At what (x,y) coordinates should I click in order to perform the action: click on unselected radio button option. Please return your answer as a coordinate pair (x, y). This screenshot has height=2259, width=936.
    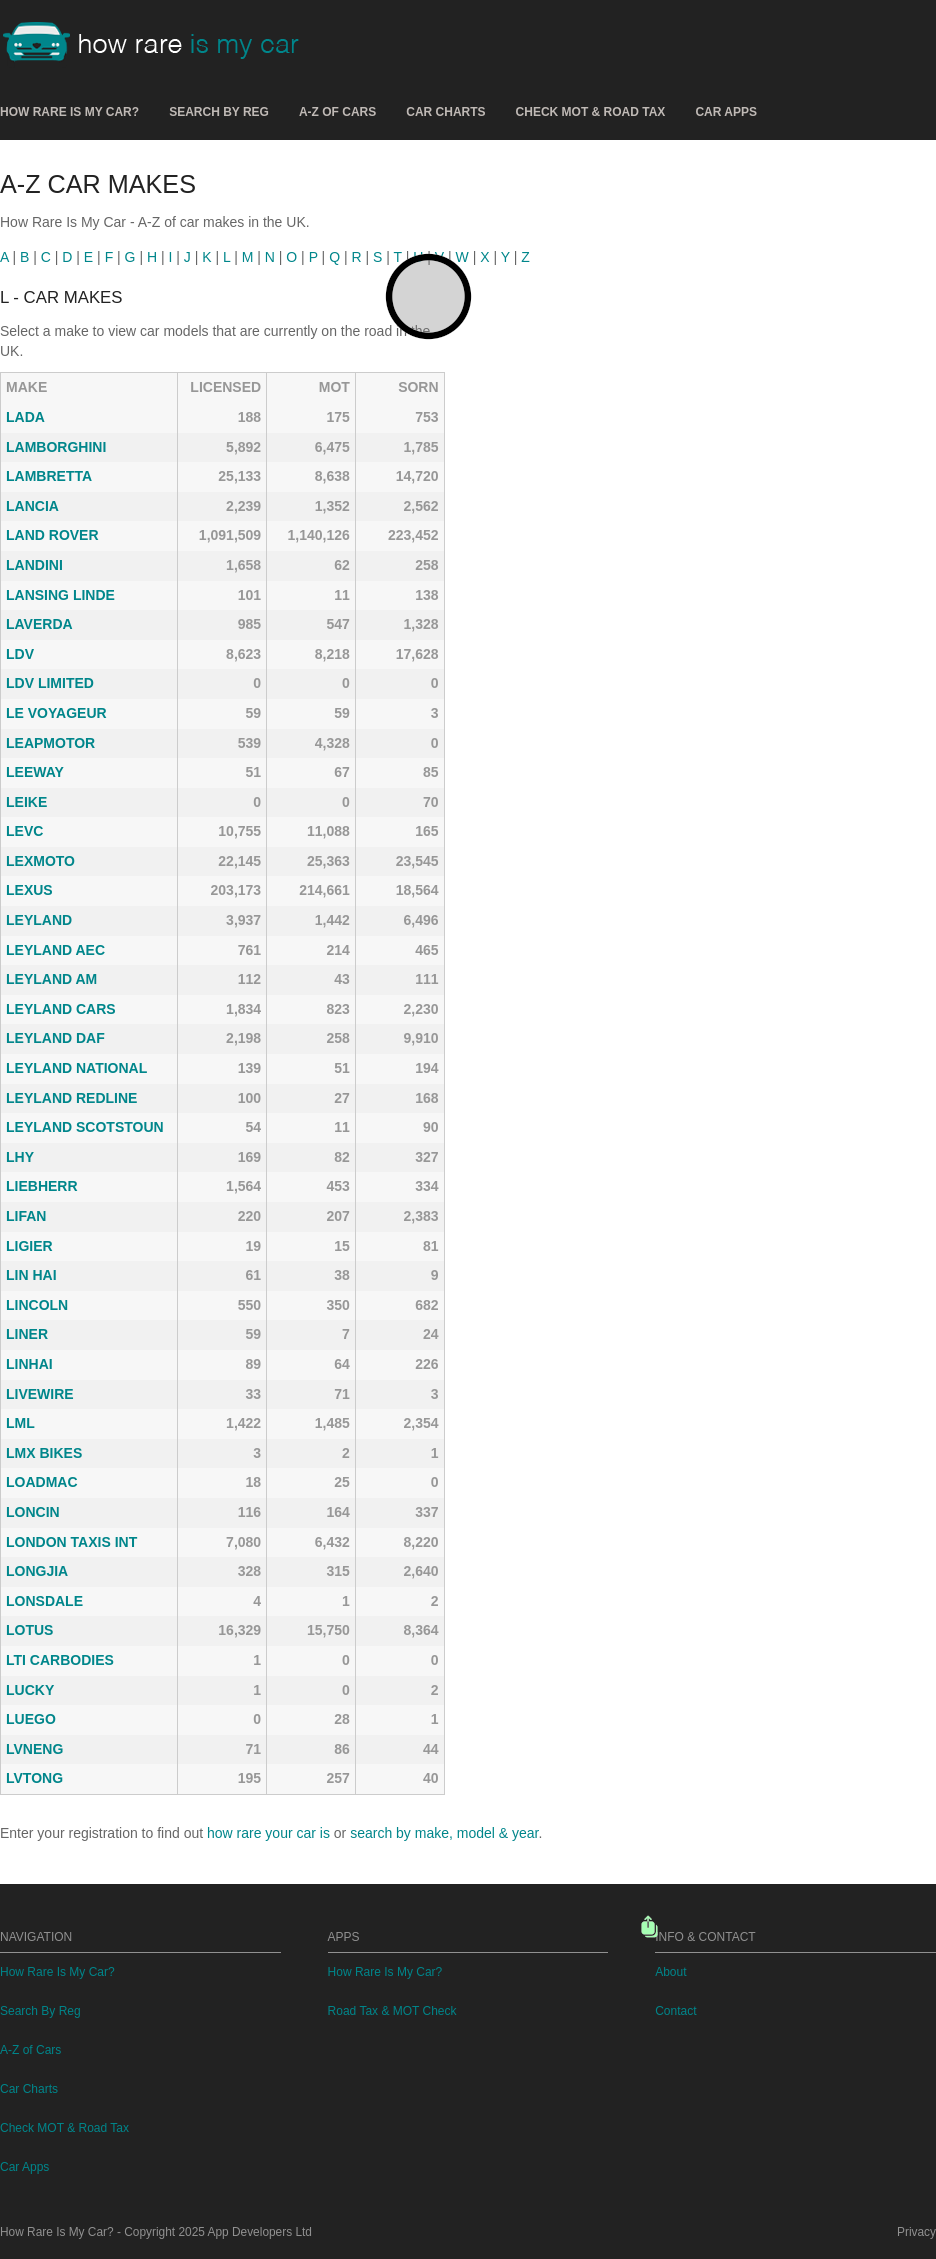
    Looking at the image, I should click on (428, 296).